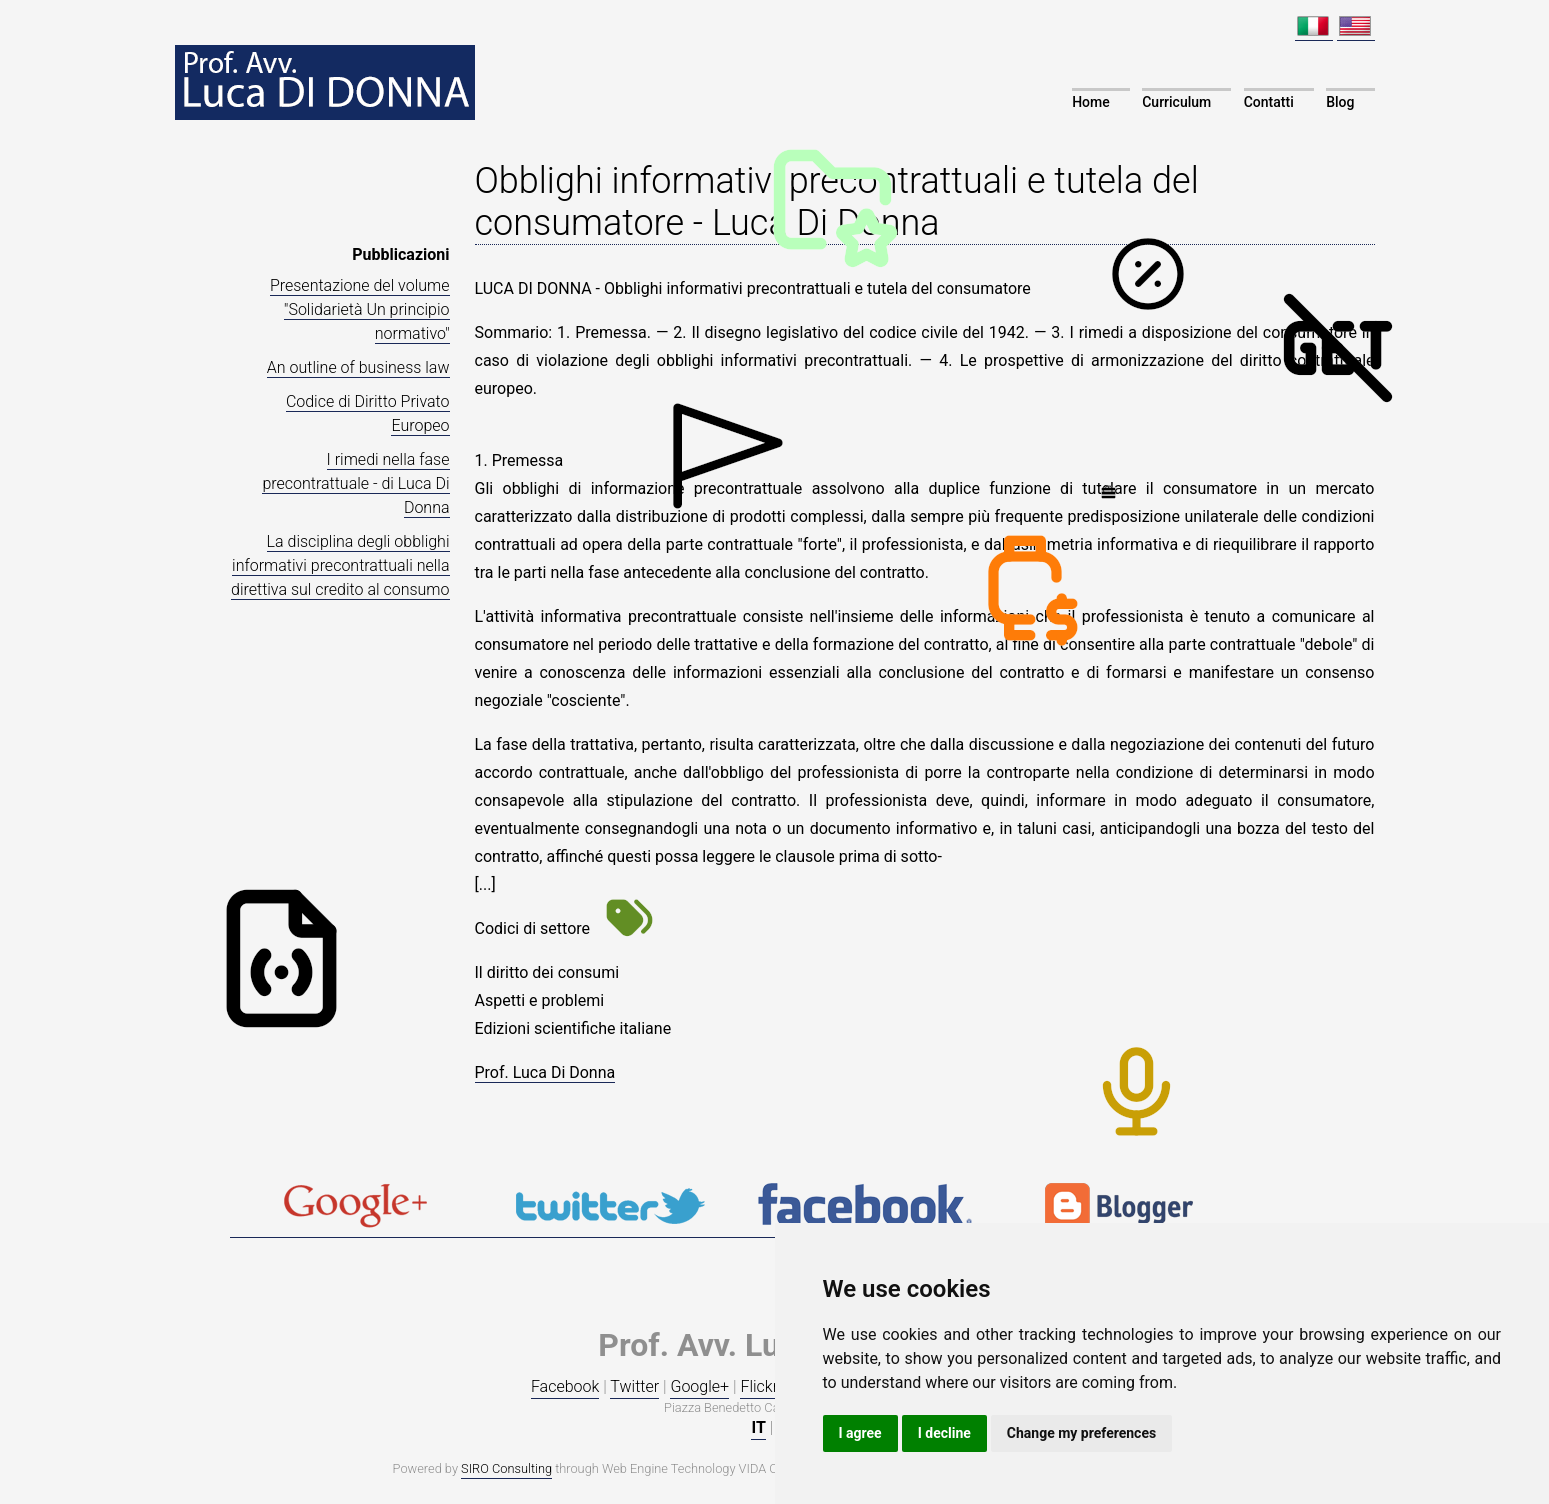 The width and height of the screenshot is (1549, 1504). Describe the element at coordinates (1136, 1093) in the screenshot. I see `tap to start voice input` at that location.